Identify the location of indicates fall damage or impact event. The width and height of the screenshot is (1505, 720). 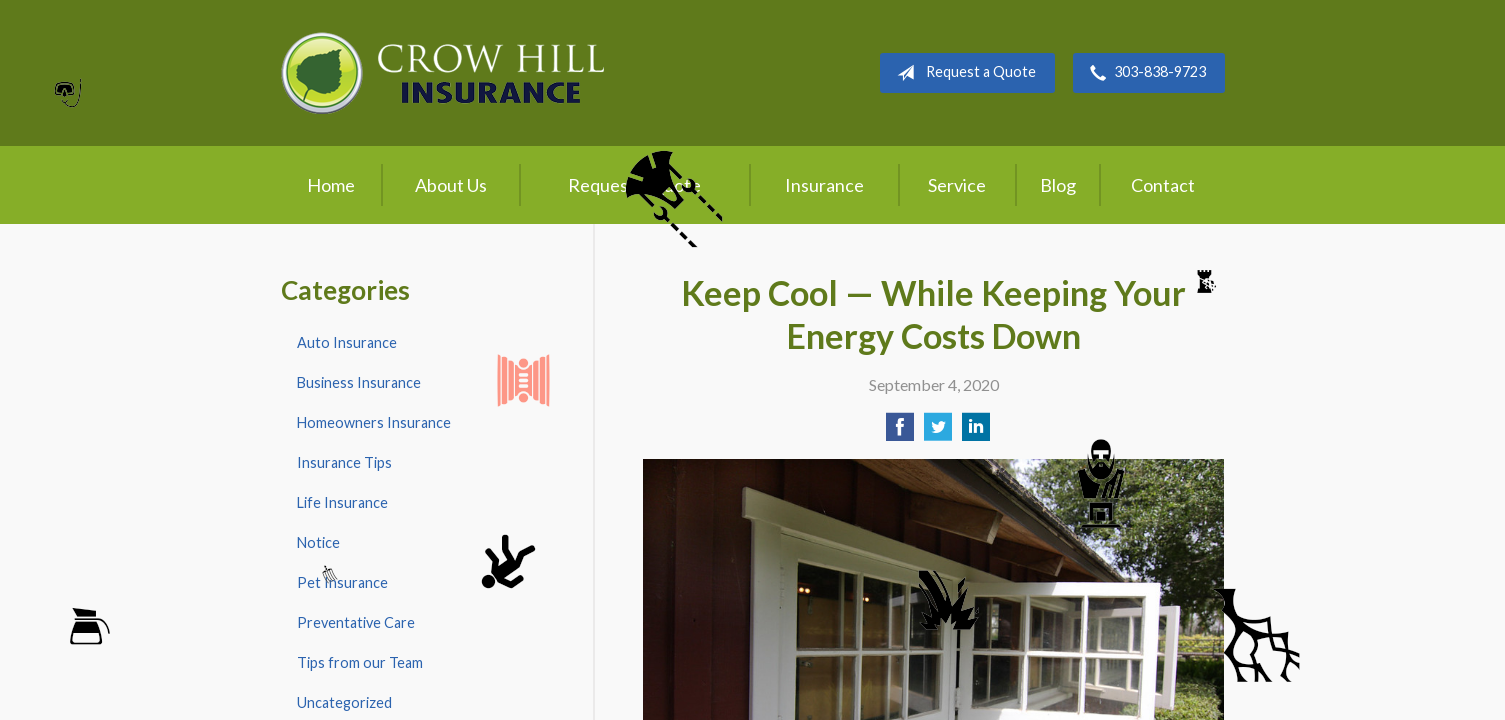
(948, 600).